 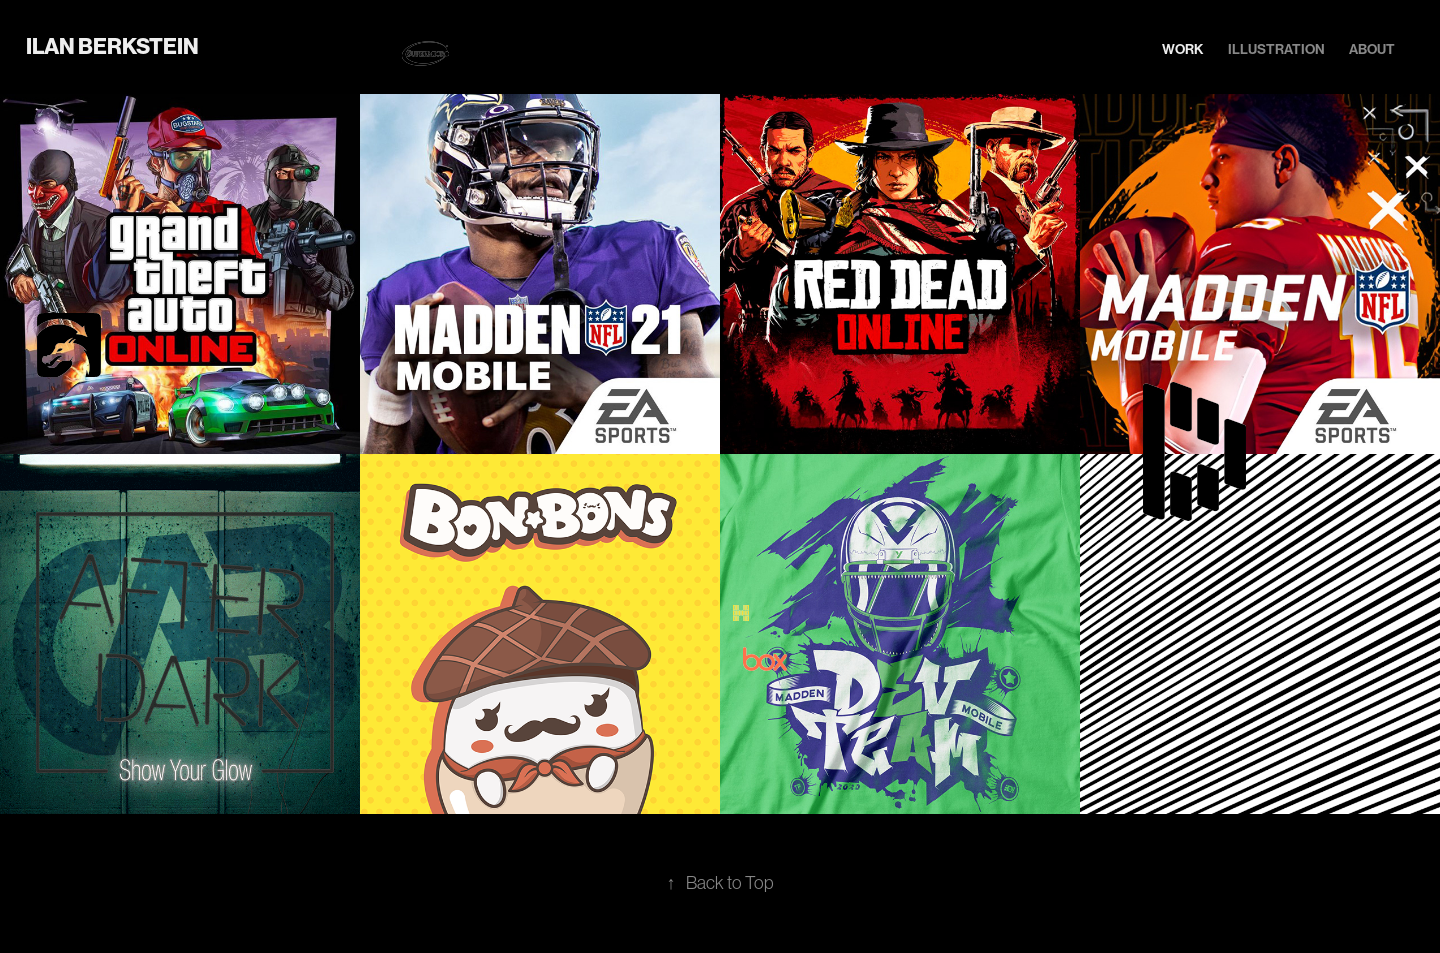 I want to click on launch htop system monitoring application, so click(x=741, y=613).